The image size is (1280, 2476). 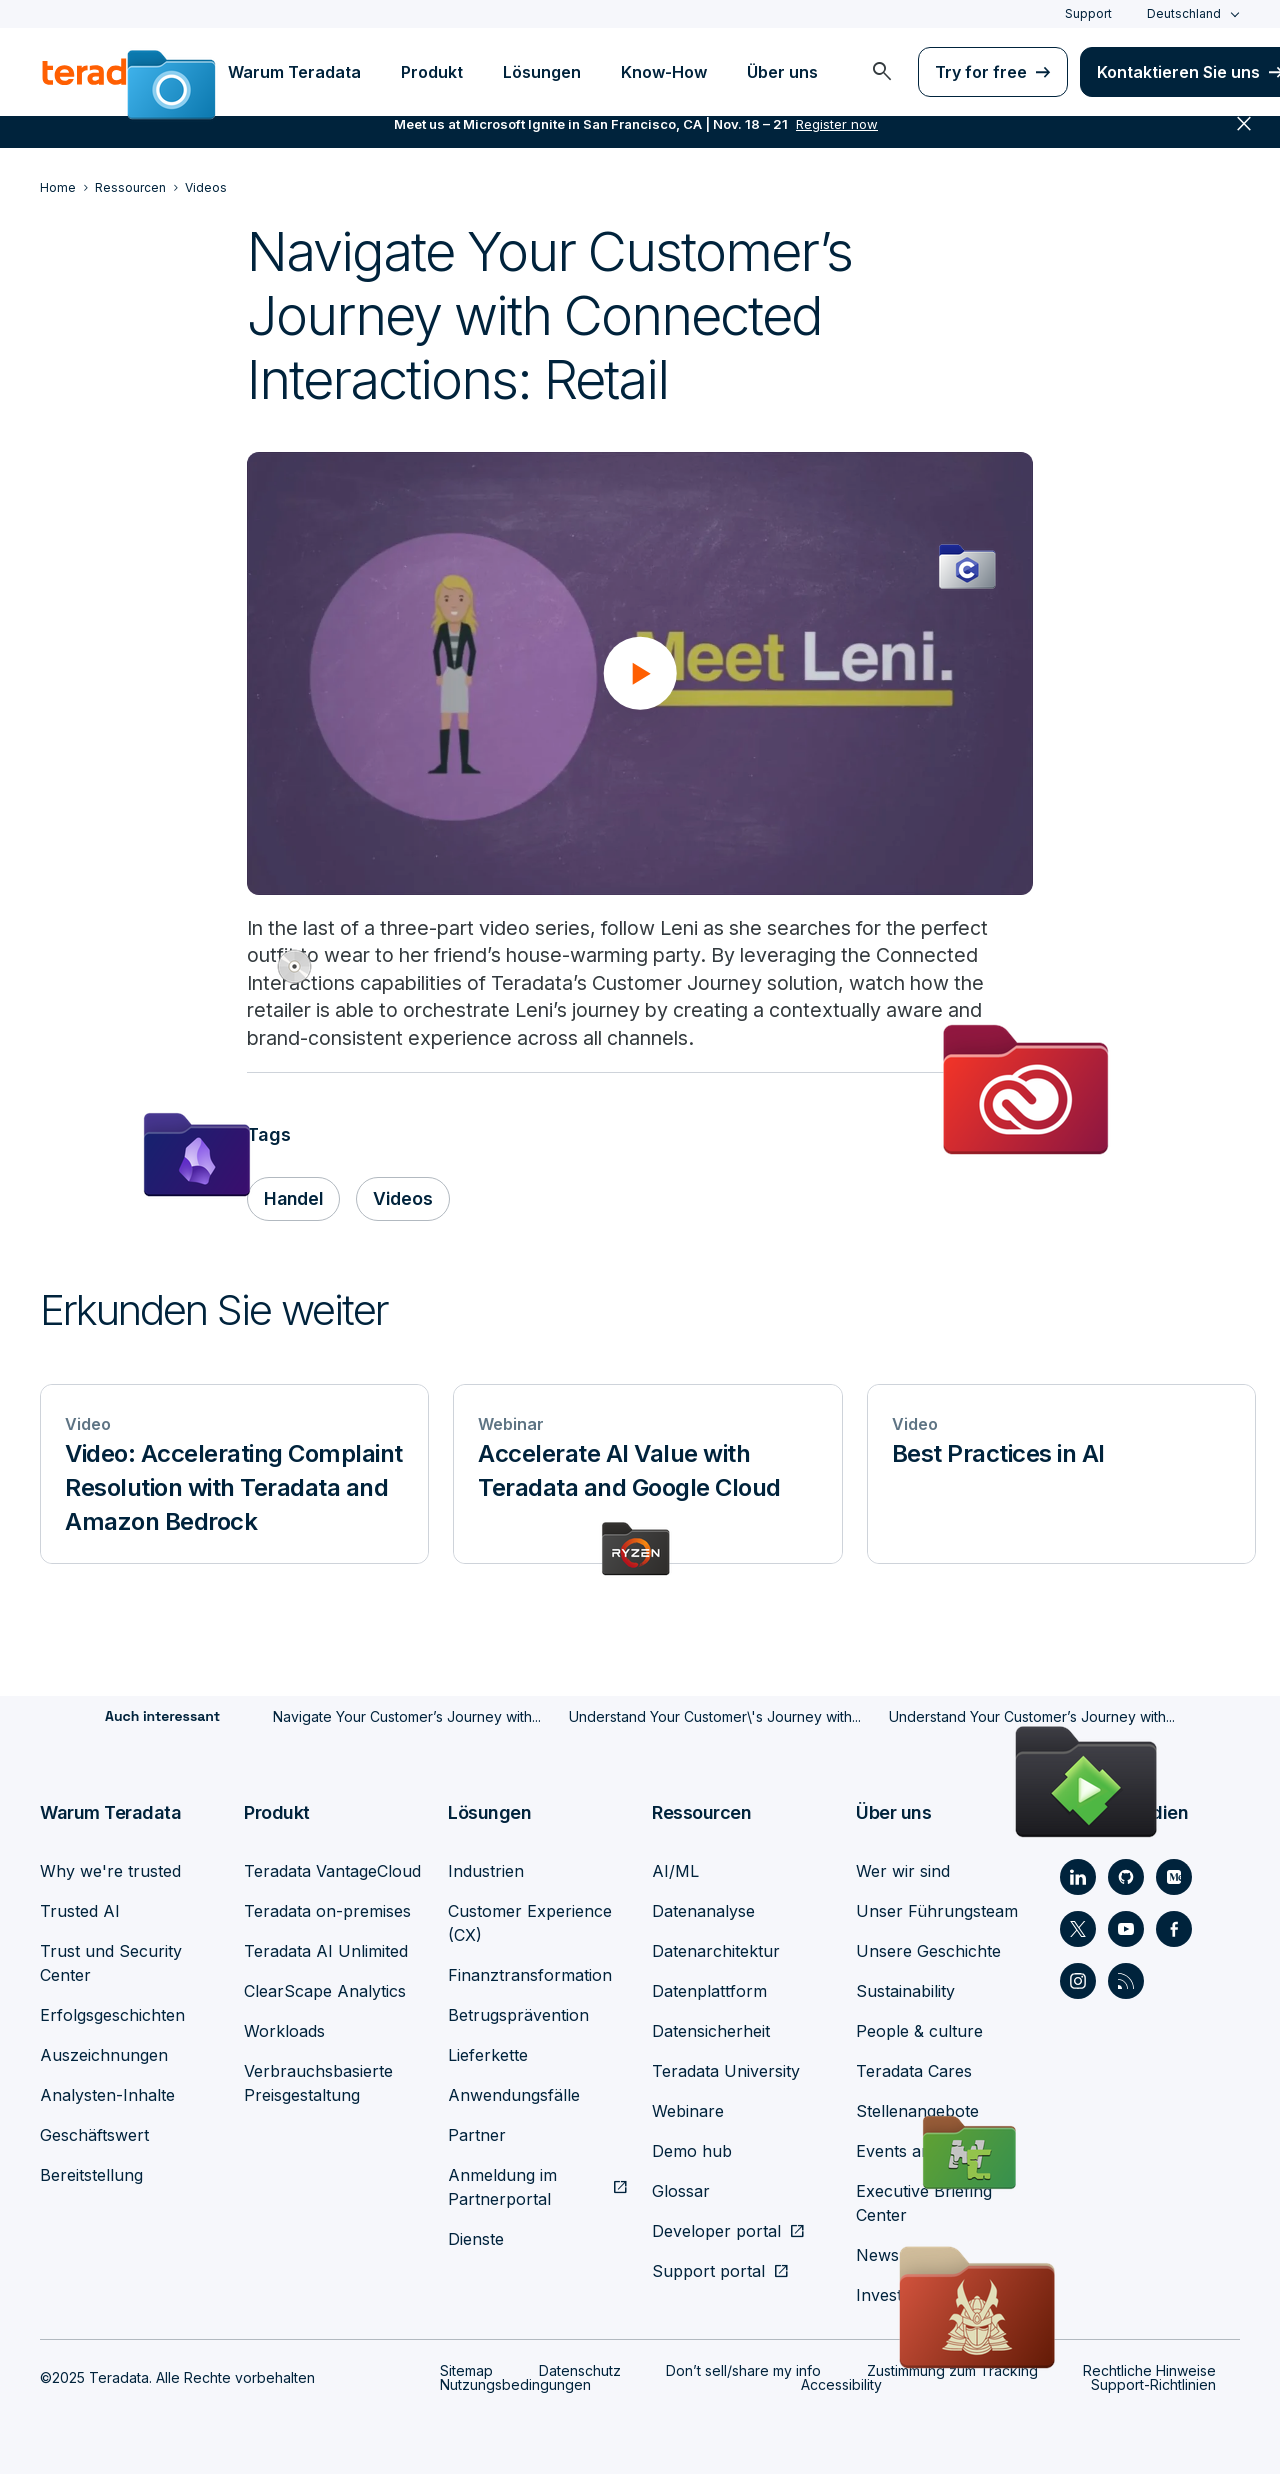 I want to click on open adobe creative cloud files folder, so click(x=1025, y=1094).